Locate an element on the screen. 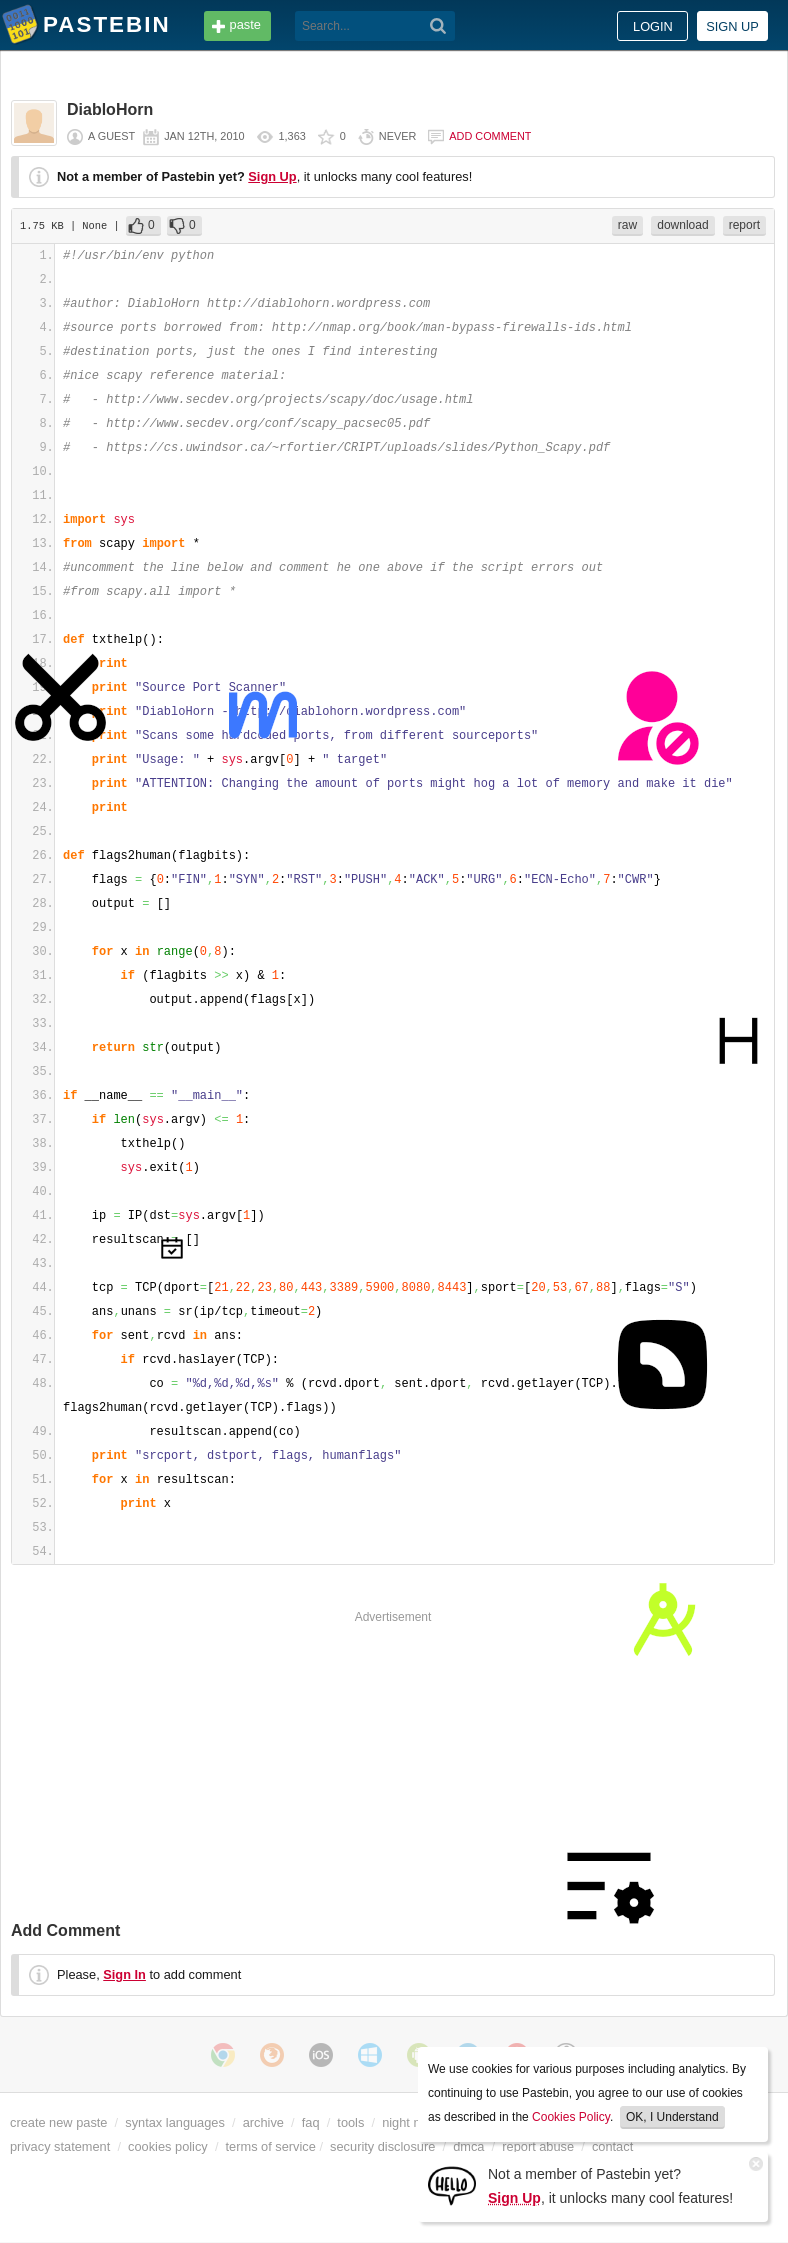 The width and height of the screenshot is (788, 2243). block or ban a user is located at coordinates (652, 718).